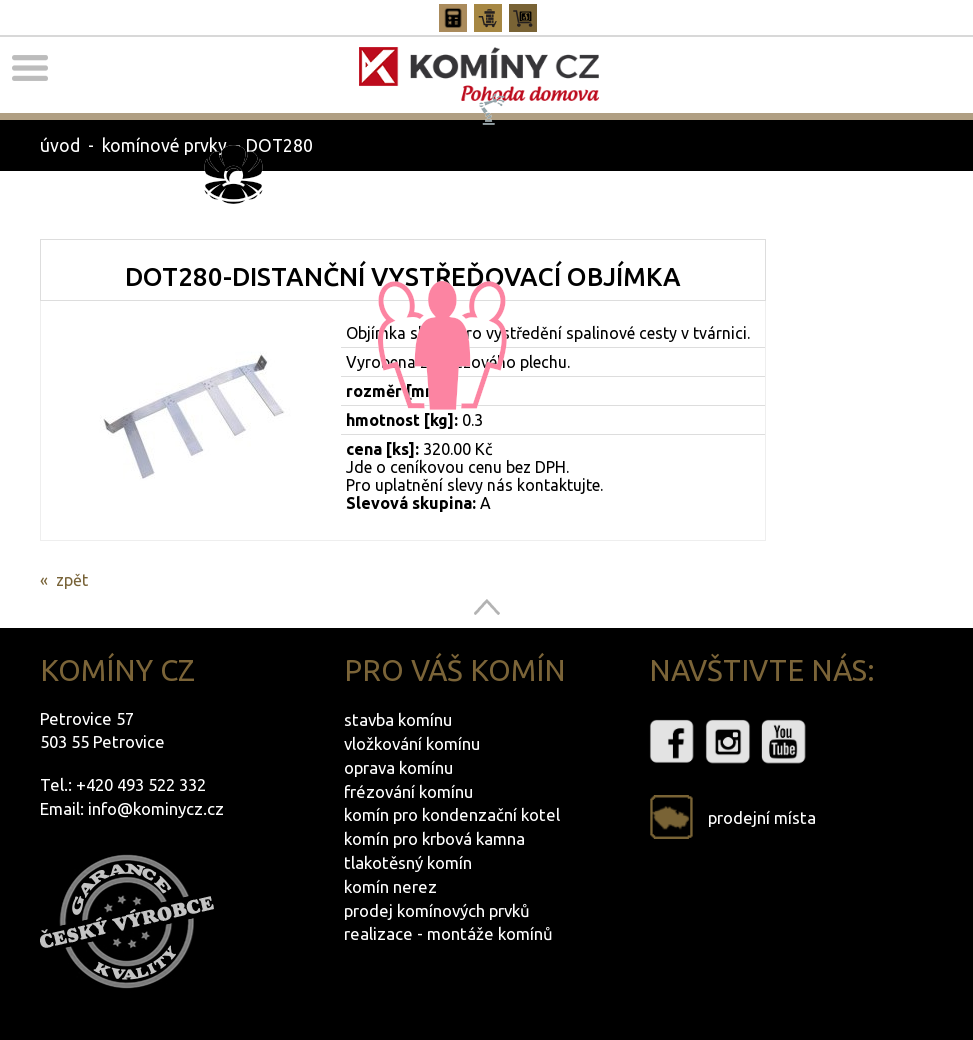 Image resolution: width=973 pixels, height=1040 pixels. I want to click on access robotic or automation controls, so click(490, 108).